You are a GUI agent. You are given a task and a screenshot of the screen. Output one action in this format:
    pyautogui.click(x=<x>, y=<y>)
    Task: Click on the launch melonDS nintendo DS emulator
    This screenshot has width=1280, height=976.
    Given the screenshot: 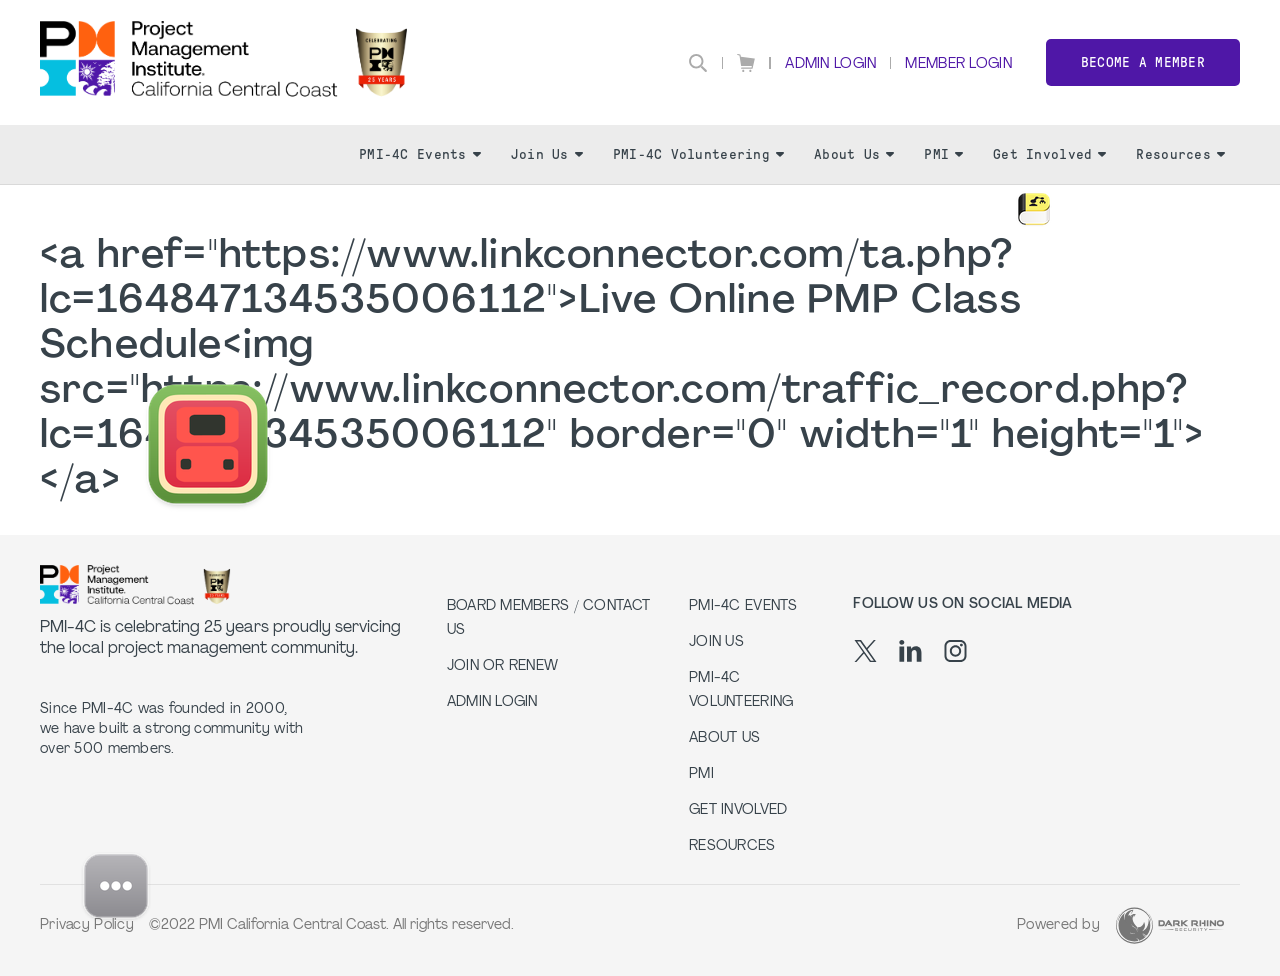 What is the action you would take?
    pyautogui.click(x=208, y=444)
    